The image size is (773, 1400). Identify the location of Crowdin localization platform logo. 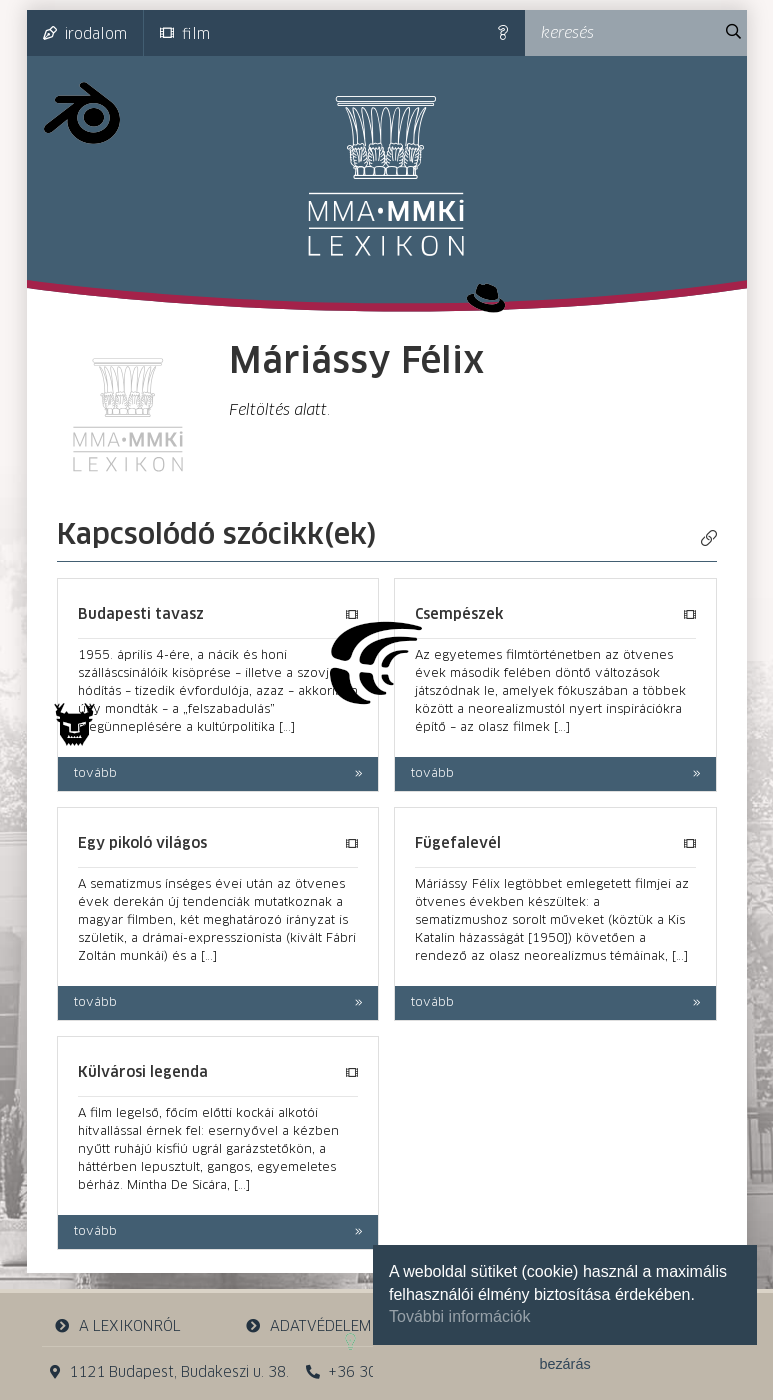
(376, 663).